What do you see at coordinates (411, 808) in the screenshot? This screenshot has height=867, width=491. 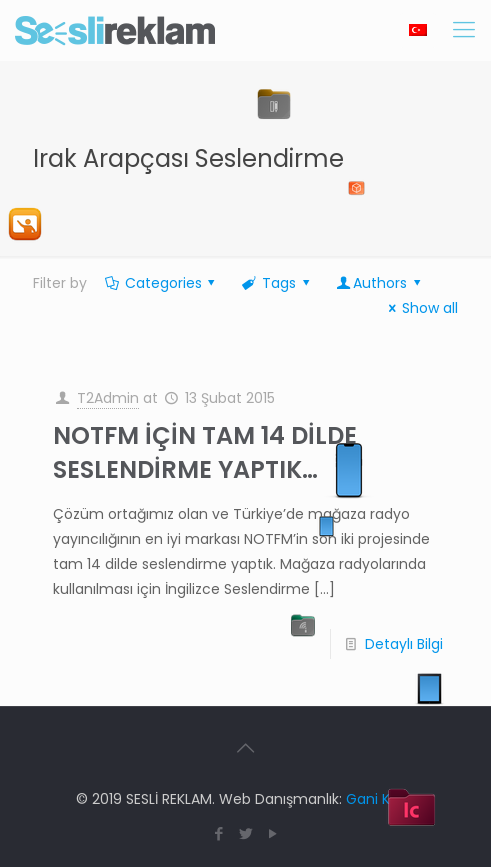 I see `folder containing adobe incopy files` at bounding box center [411, 808].